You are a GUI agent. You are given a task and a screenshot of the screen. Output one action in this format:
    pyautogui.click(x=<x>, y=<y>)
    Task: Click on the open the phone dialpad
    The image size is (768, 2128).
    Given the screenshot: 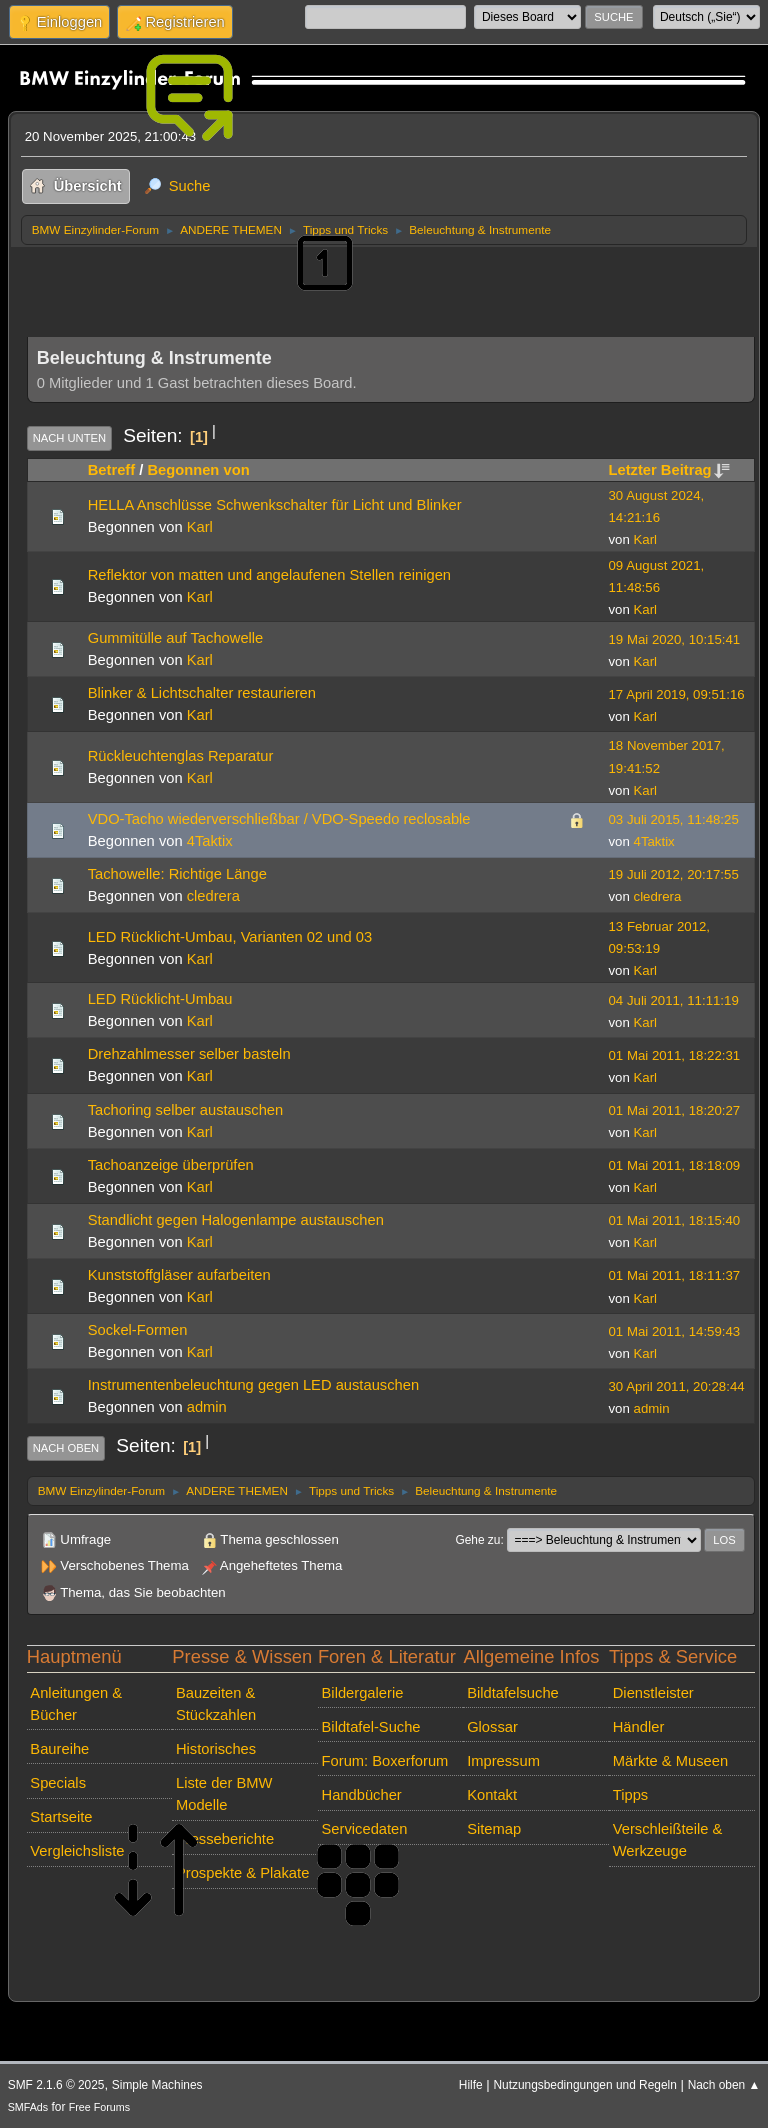 What is the action you would take?
    pyautogui.click(x=358, y=1885)
    